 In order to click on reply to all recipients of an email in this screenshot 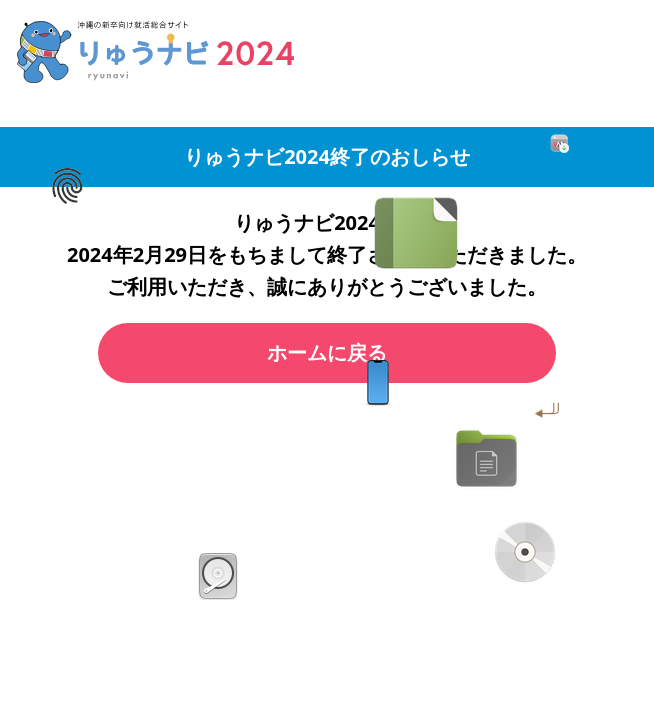, I will do `click(546, 408)`.